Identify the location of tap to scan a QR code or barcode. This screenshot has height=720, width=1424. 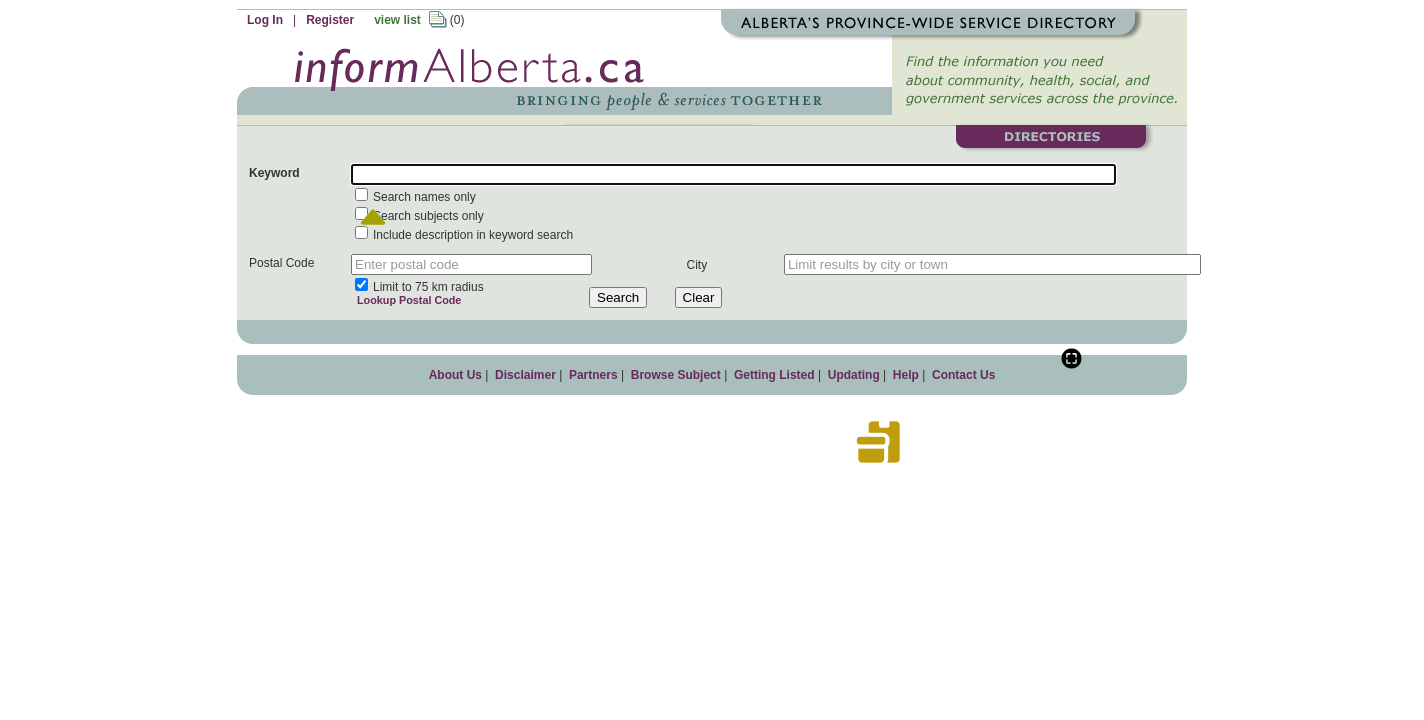
(1071, 358).